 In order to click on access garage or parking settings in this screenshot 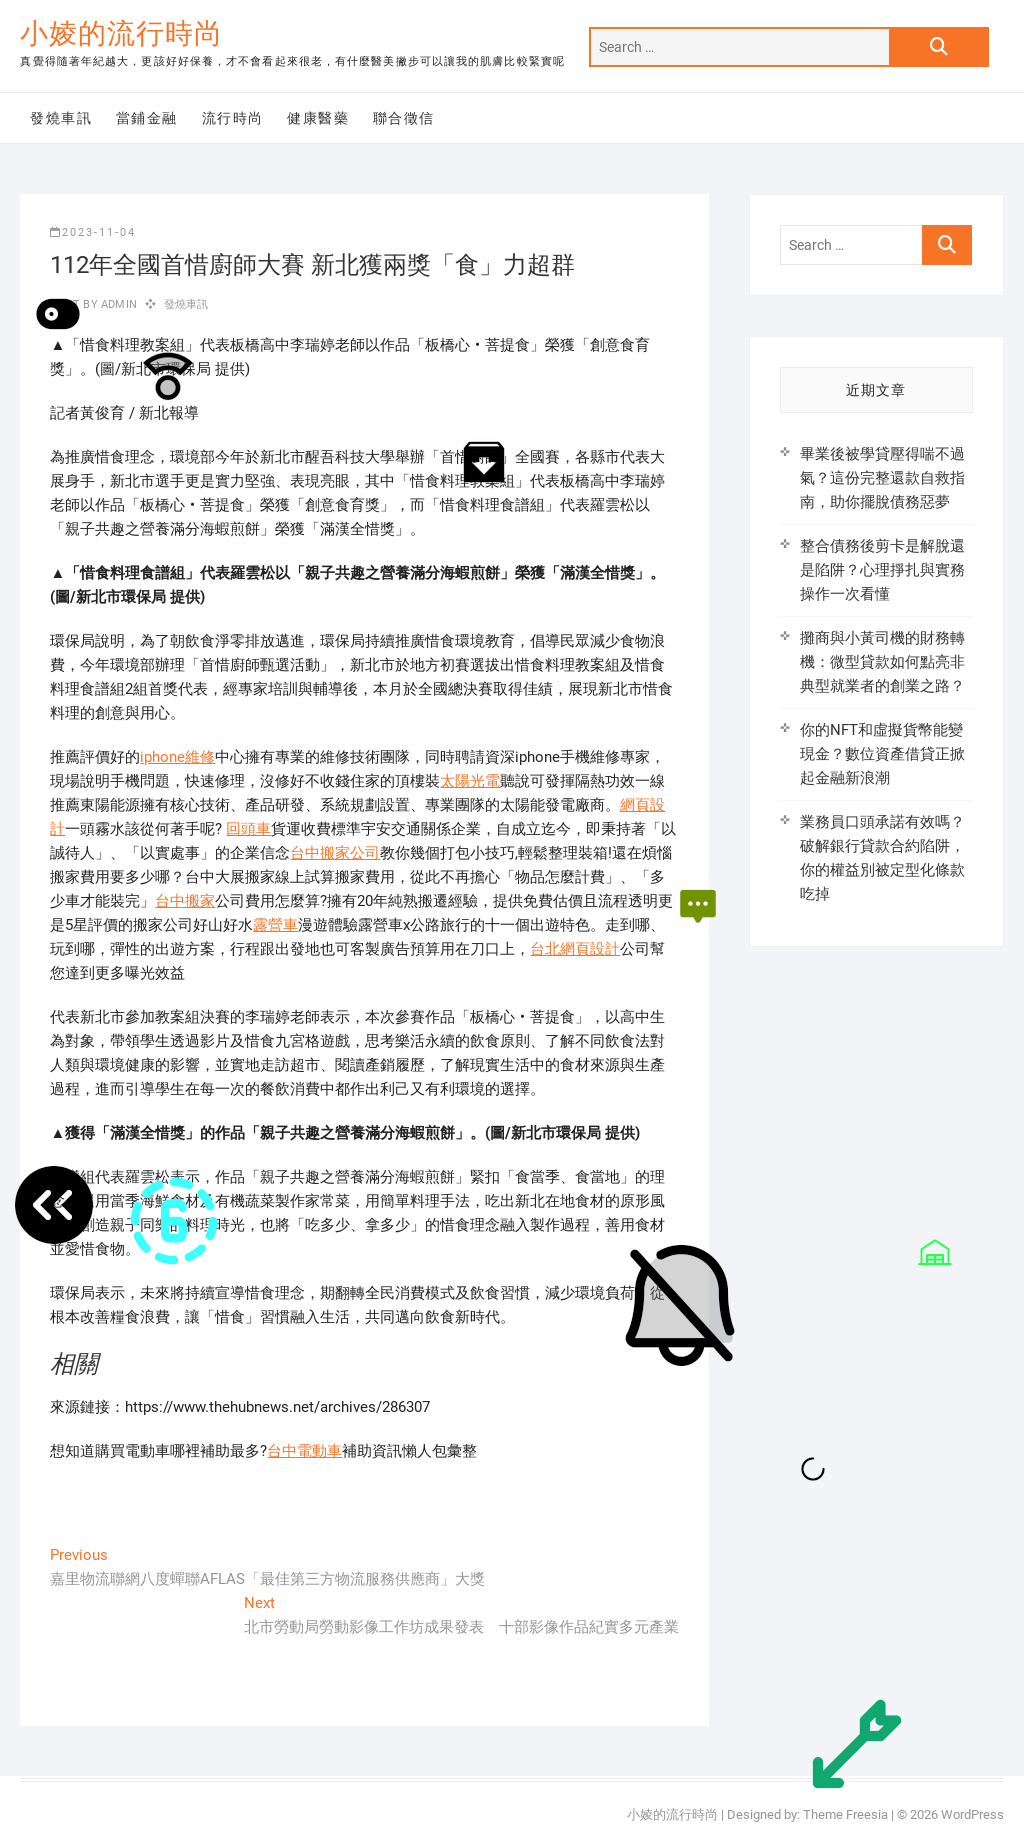, I will do `click(935, 1254)`.